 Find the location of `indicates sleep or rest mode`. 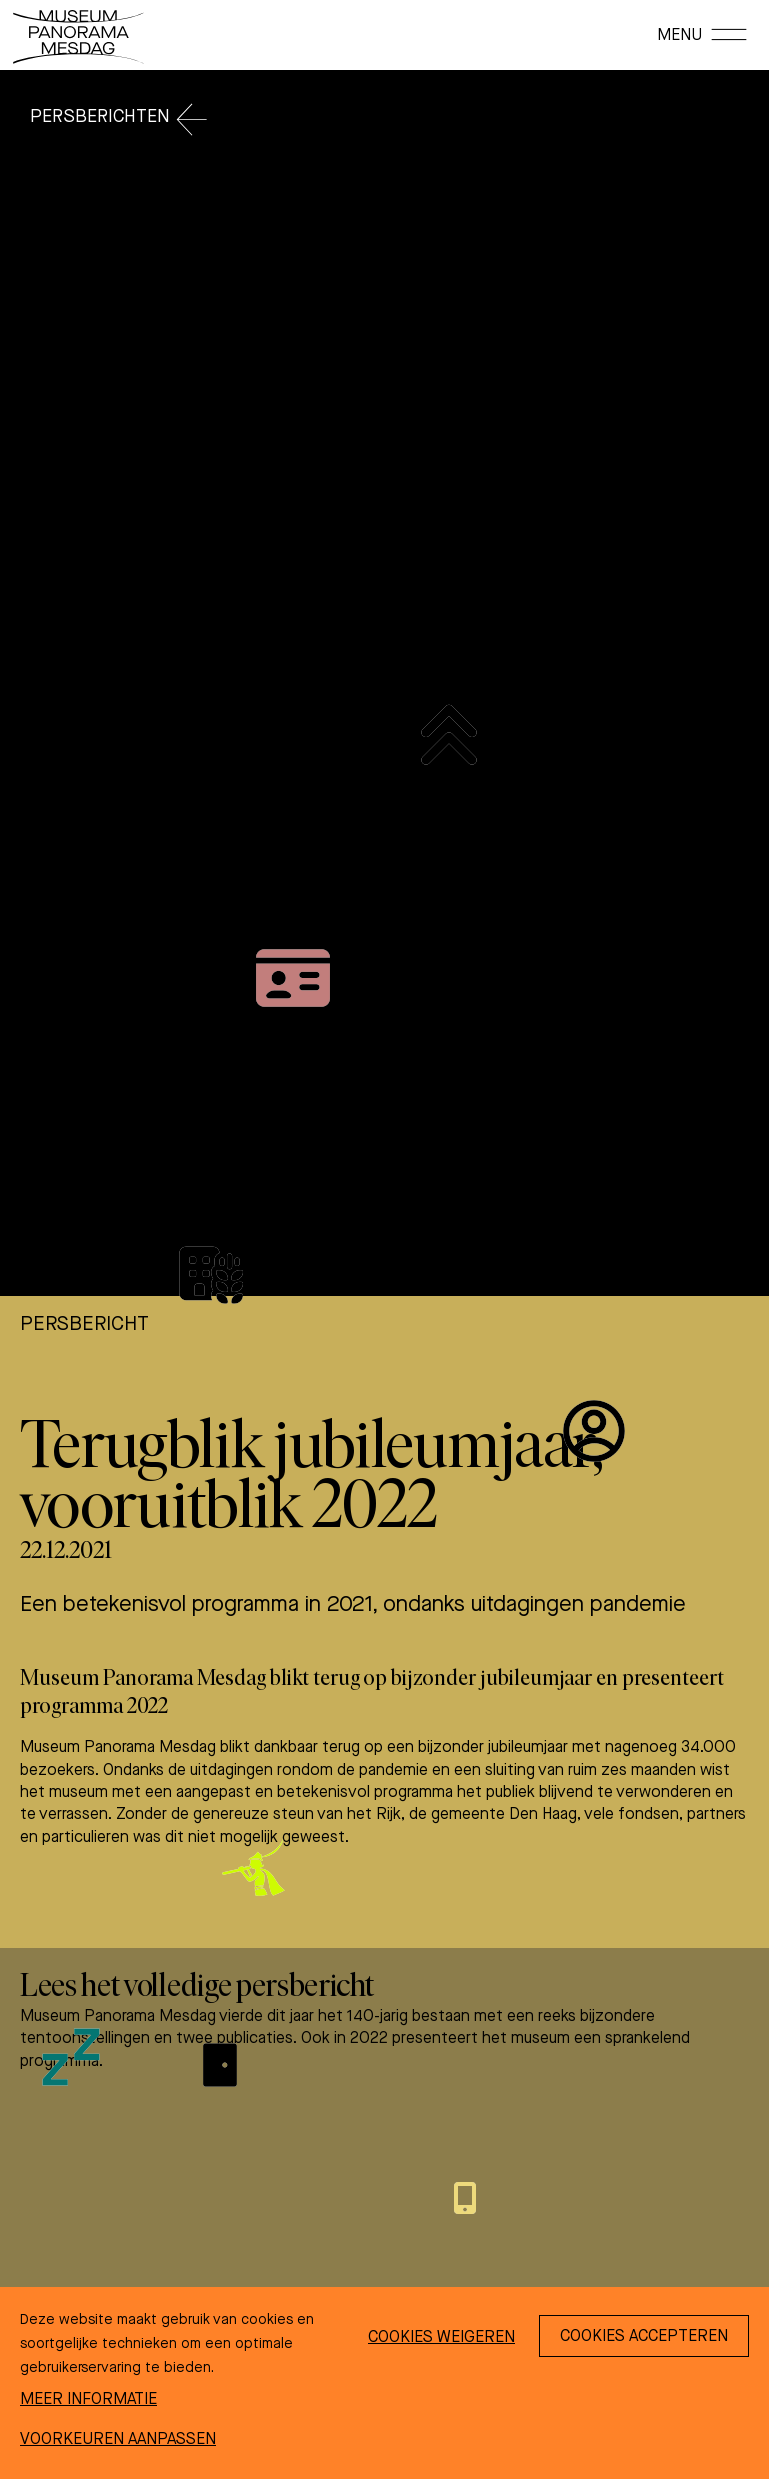

indicates sleep or rest mode is located at coordinates (71, 2057).